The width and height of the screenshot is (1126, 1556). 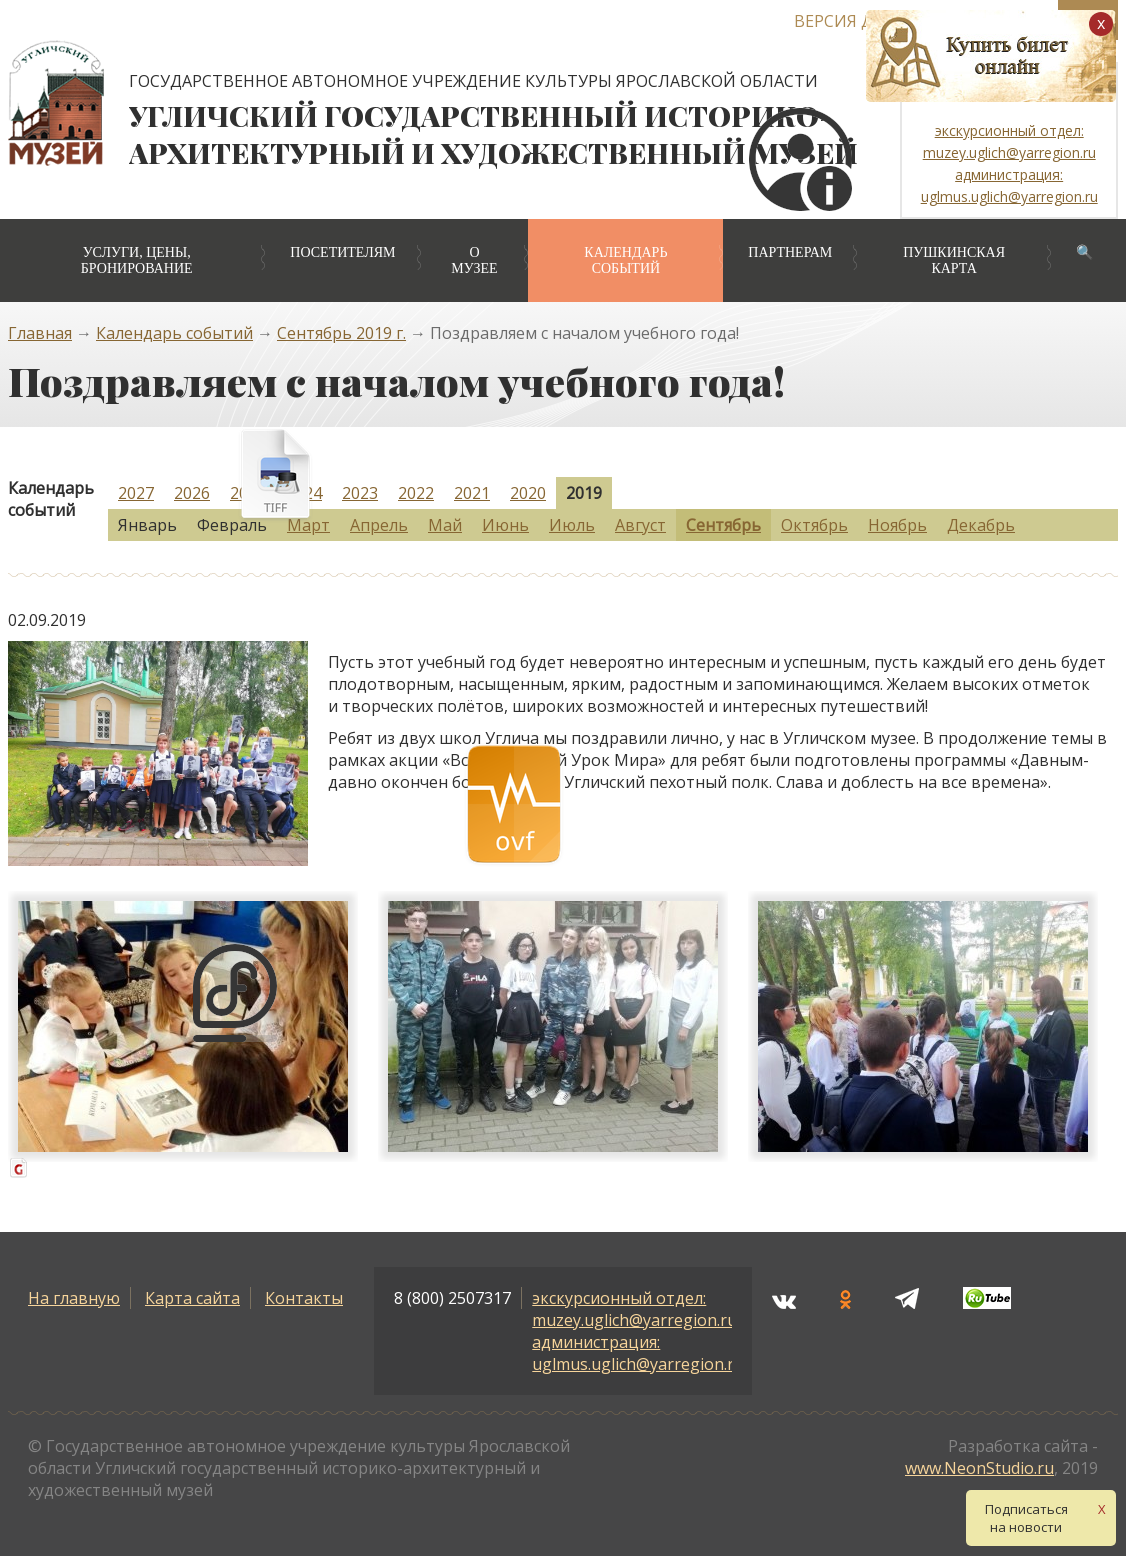 I want to click on open Finder to browse files and folders, so click(x=819, y=914).